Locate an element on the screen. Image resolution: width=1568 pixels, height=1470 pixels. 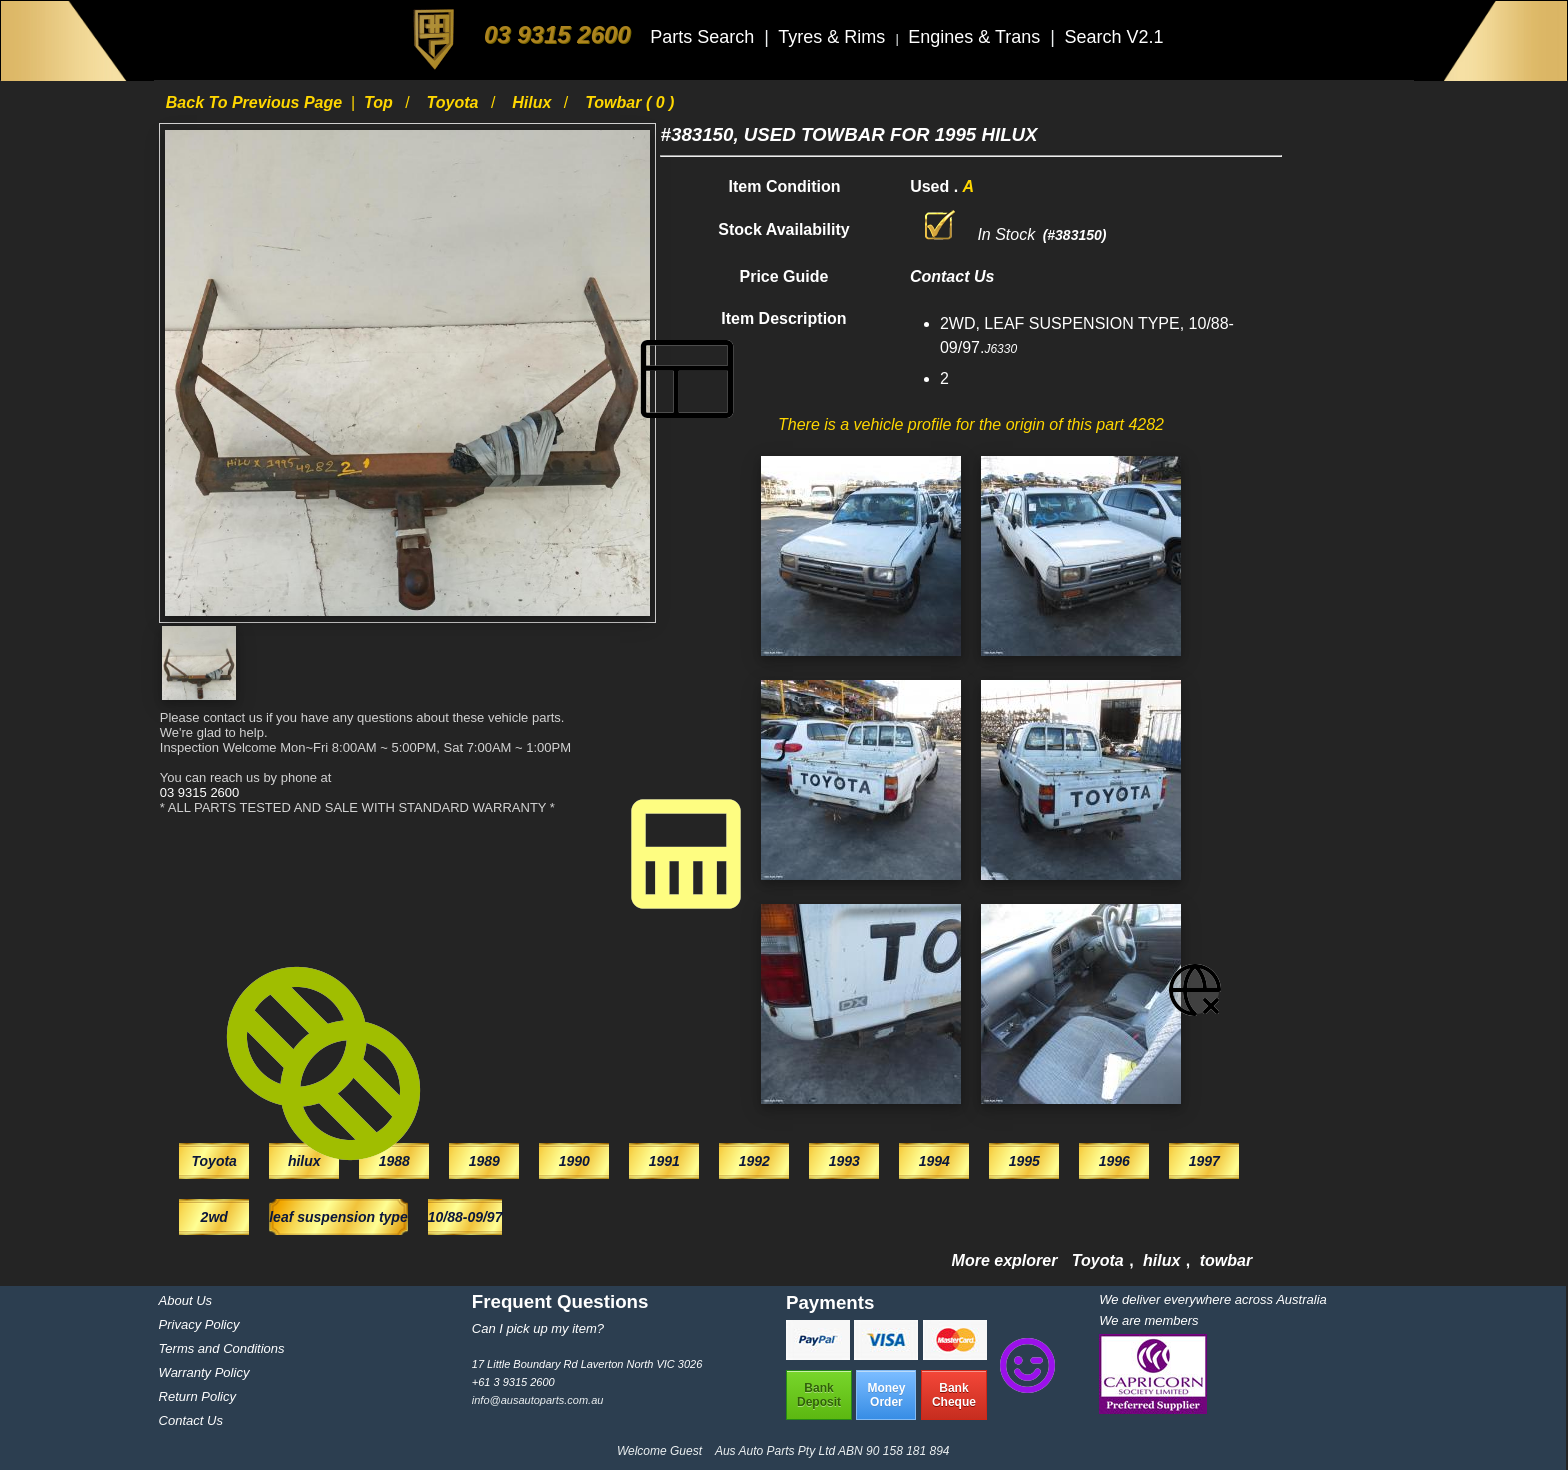
toggle bottom panel visibility is located at coordinates (686, 854).